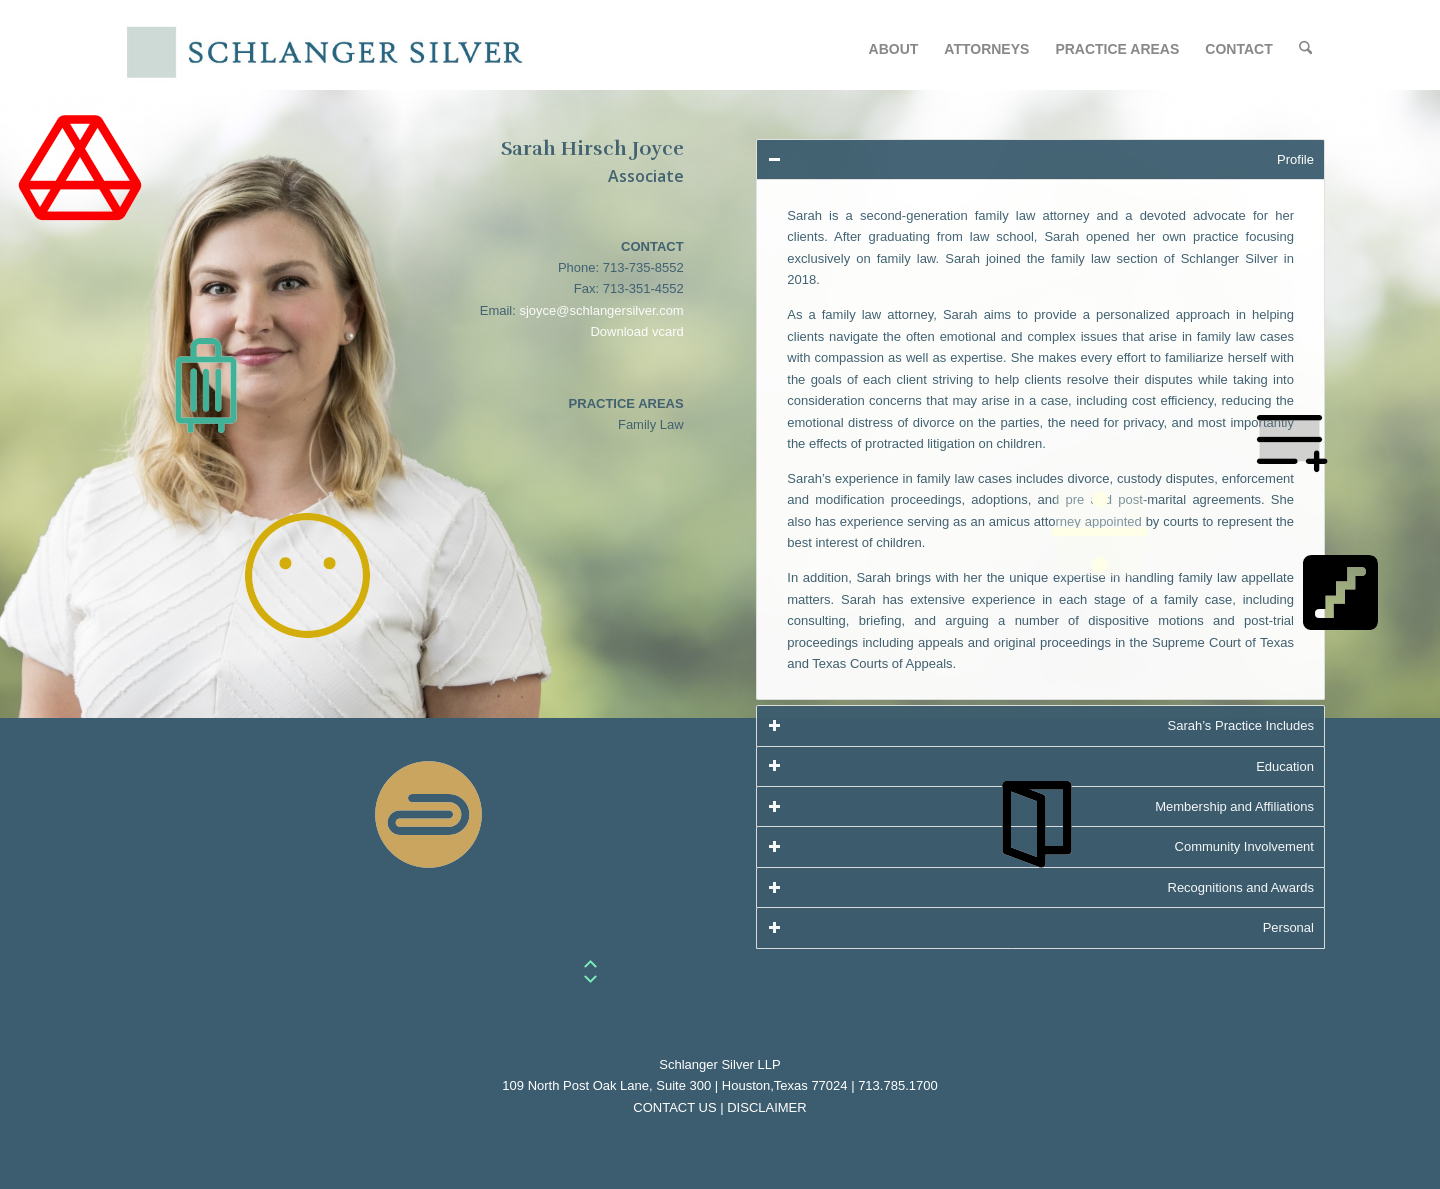  I want to click on expand or collapse a dropdown menu, so click(590, 971).